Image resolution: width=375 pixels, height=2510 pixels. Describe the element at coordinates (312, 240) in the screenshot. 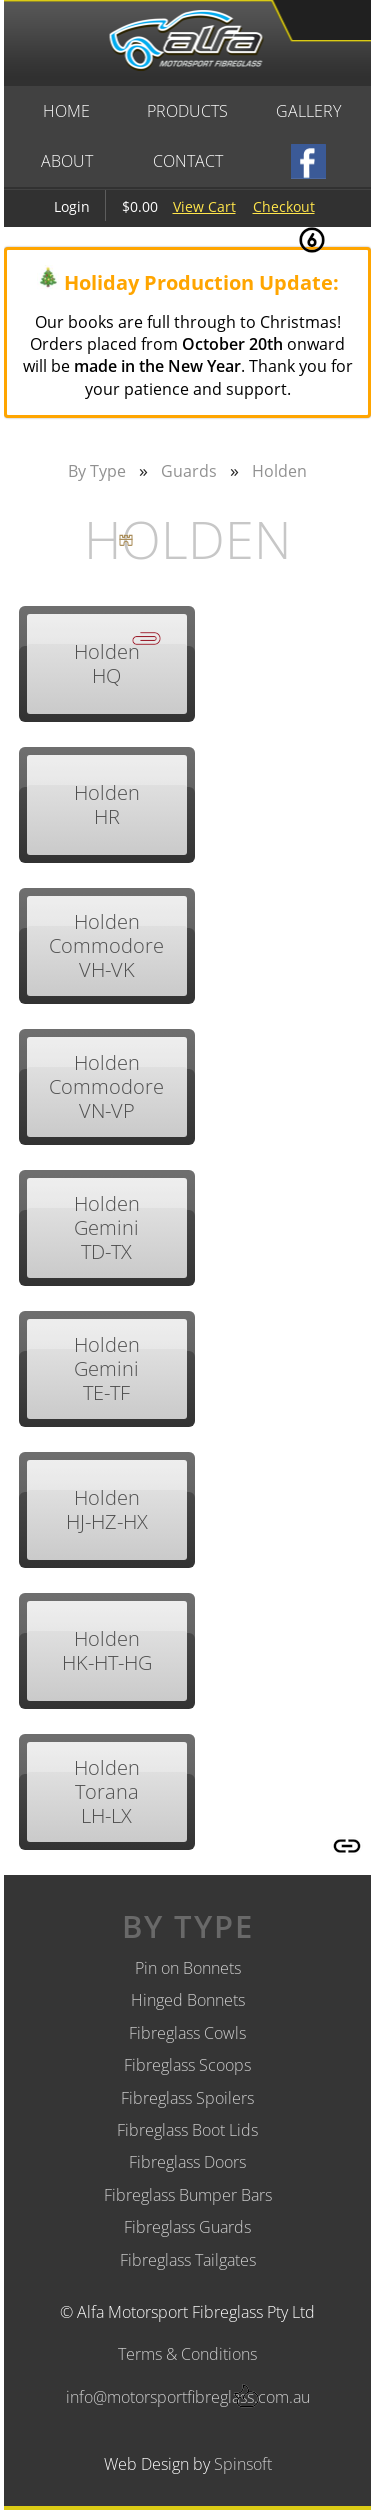

I see `indicates step six in a numbered sequence` at that location.